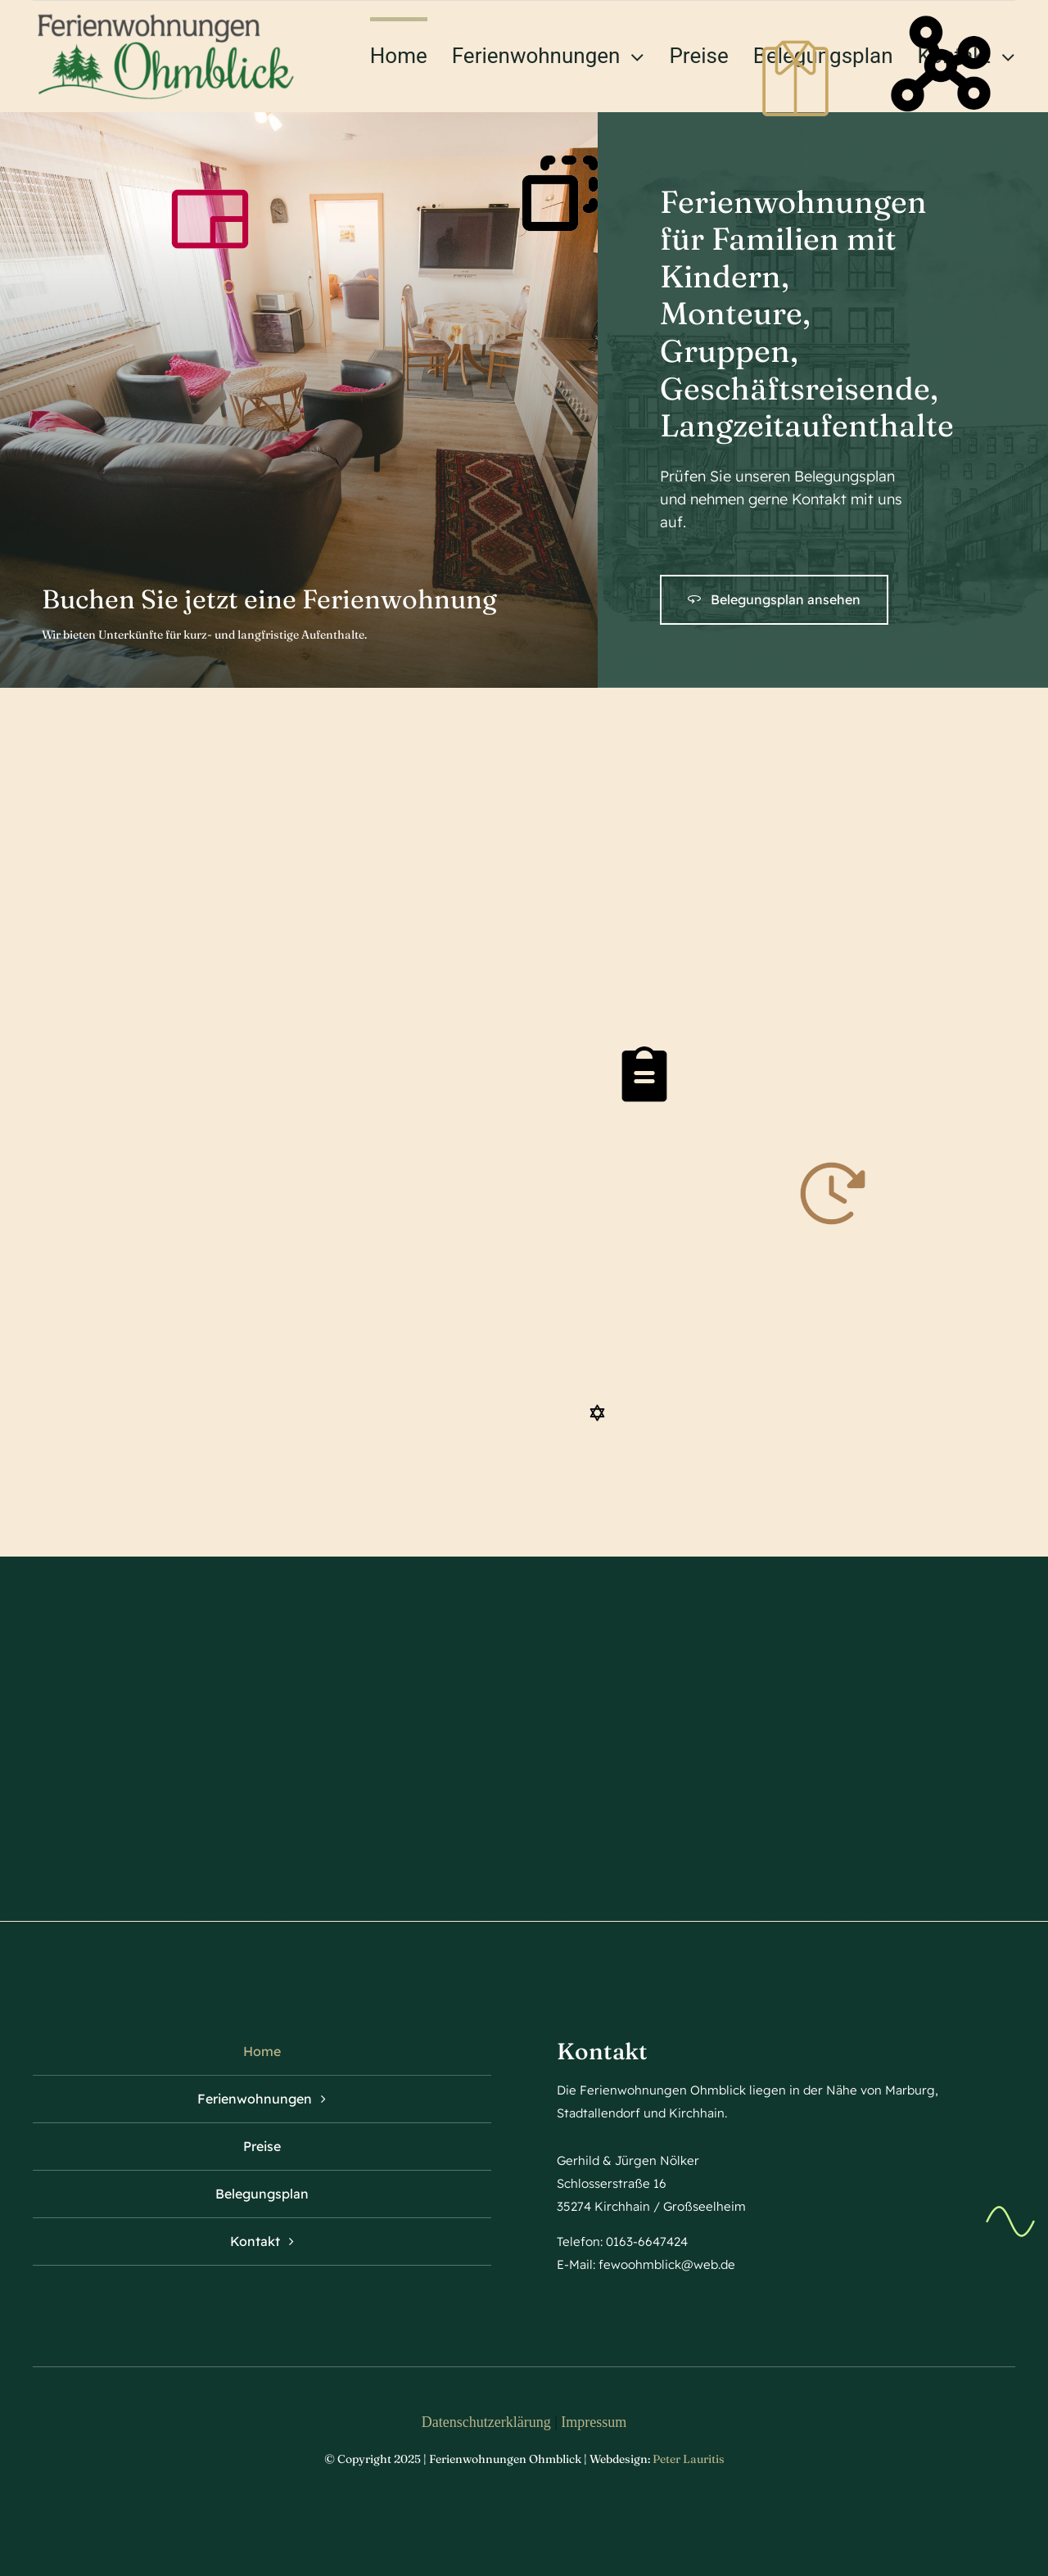  What do you see at coordinates (644, 1075) in the screenshot?
I see `view clipboard contents` at bounding box center [644, 1075].